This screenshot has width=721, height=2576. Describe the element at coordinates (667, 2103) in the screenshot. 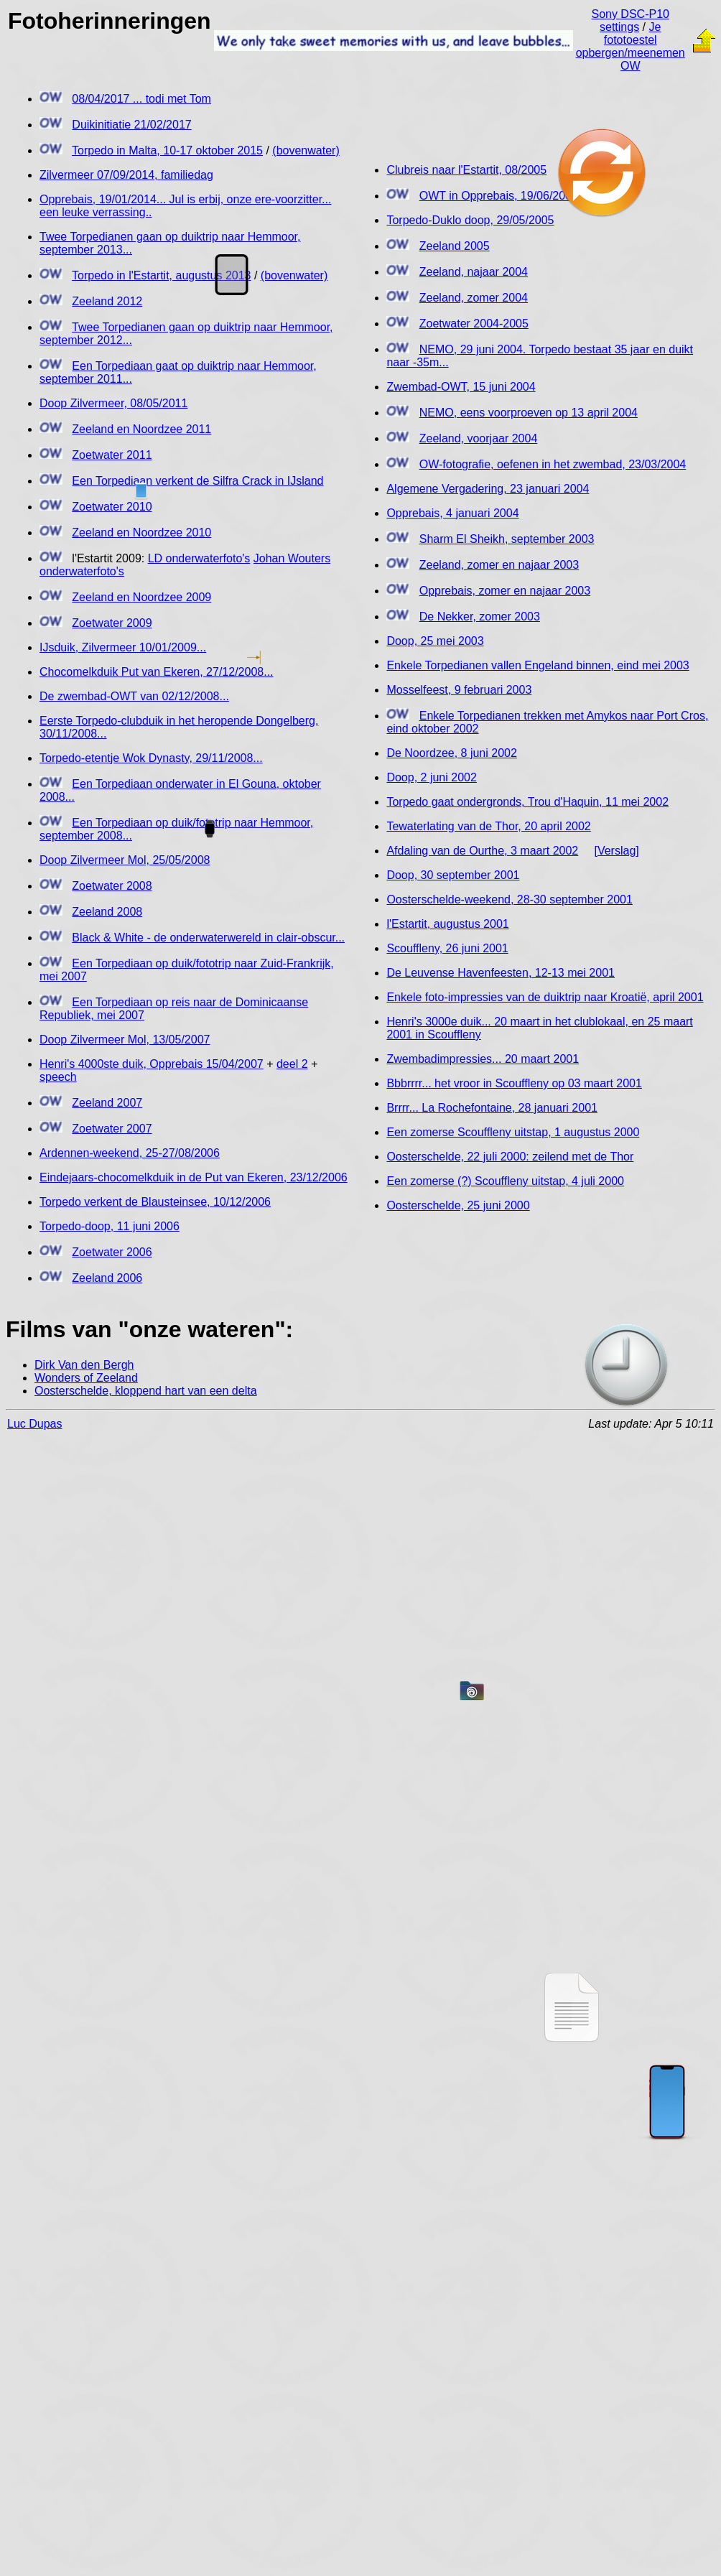

I see `iPhone 14 device icon` at that location.